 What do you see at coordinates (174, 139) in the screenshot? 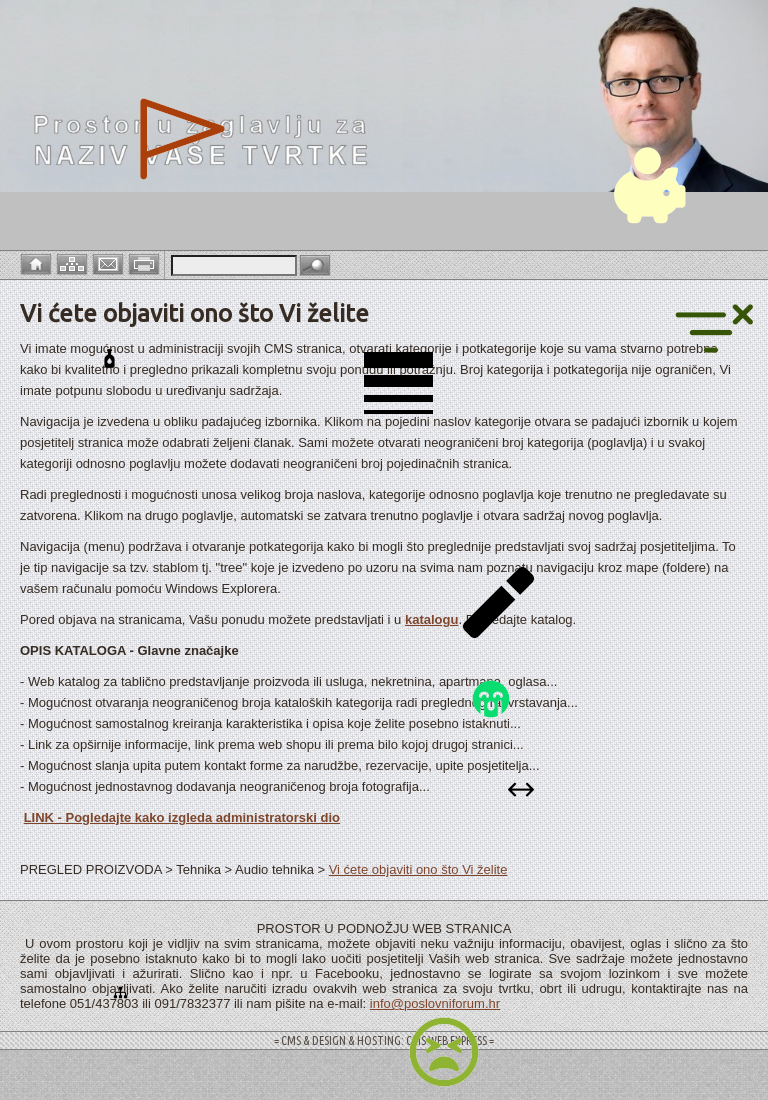
I see `flag or mark an item for follow-up` at bounding box center [174, 139].